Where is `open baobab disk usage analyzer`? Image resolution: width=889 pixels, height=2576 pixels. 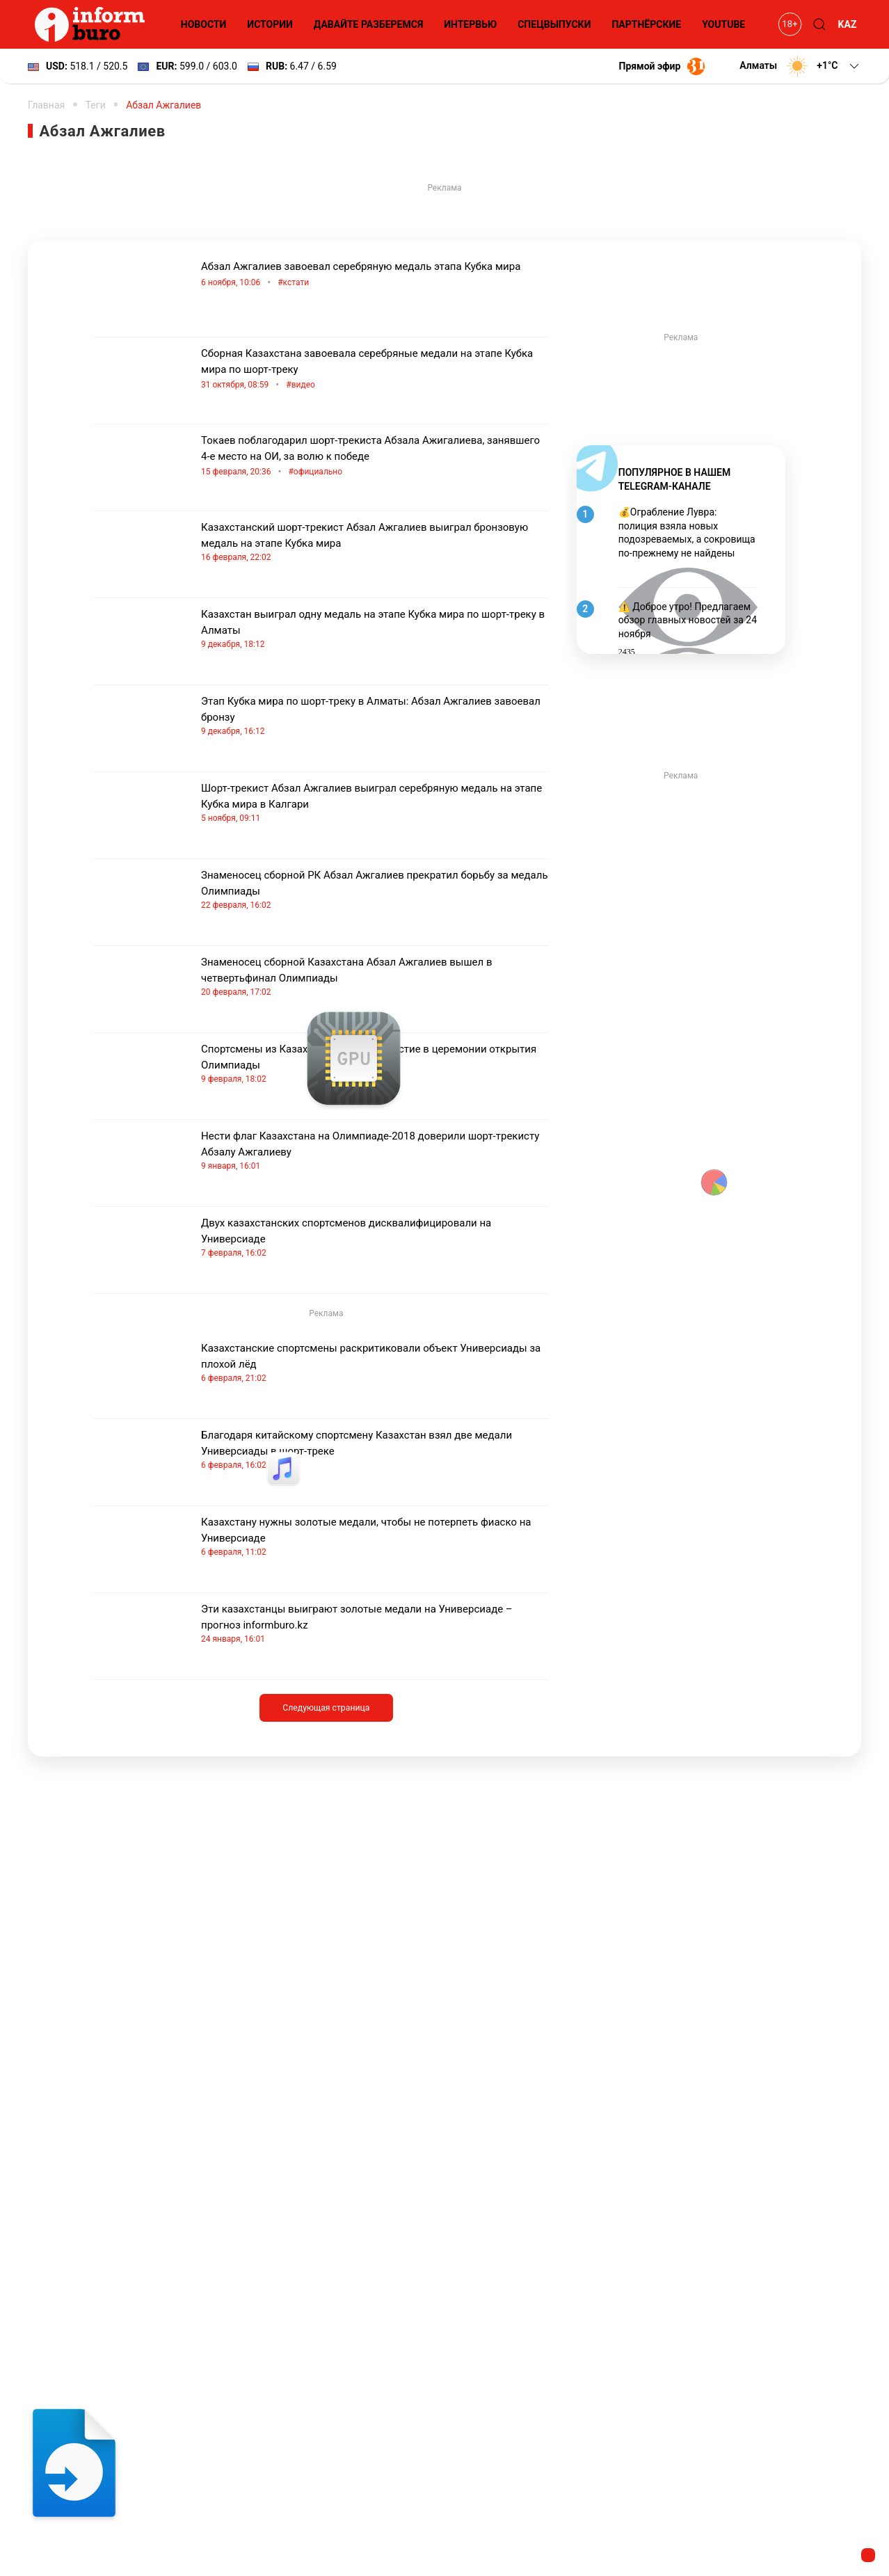
open baobab disk usage analyzer is located at coordinates (714, 1182).